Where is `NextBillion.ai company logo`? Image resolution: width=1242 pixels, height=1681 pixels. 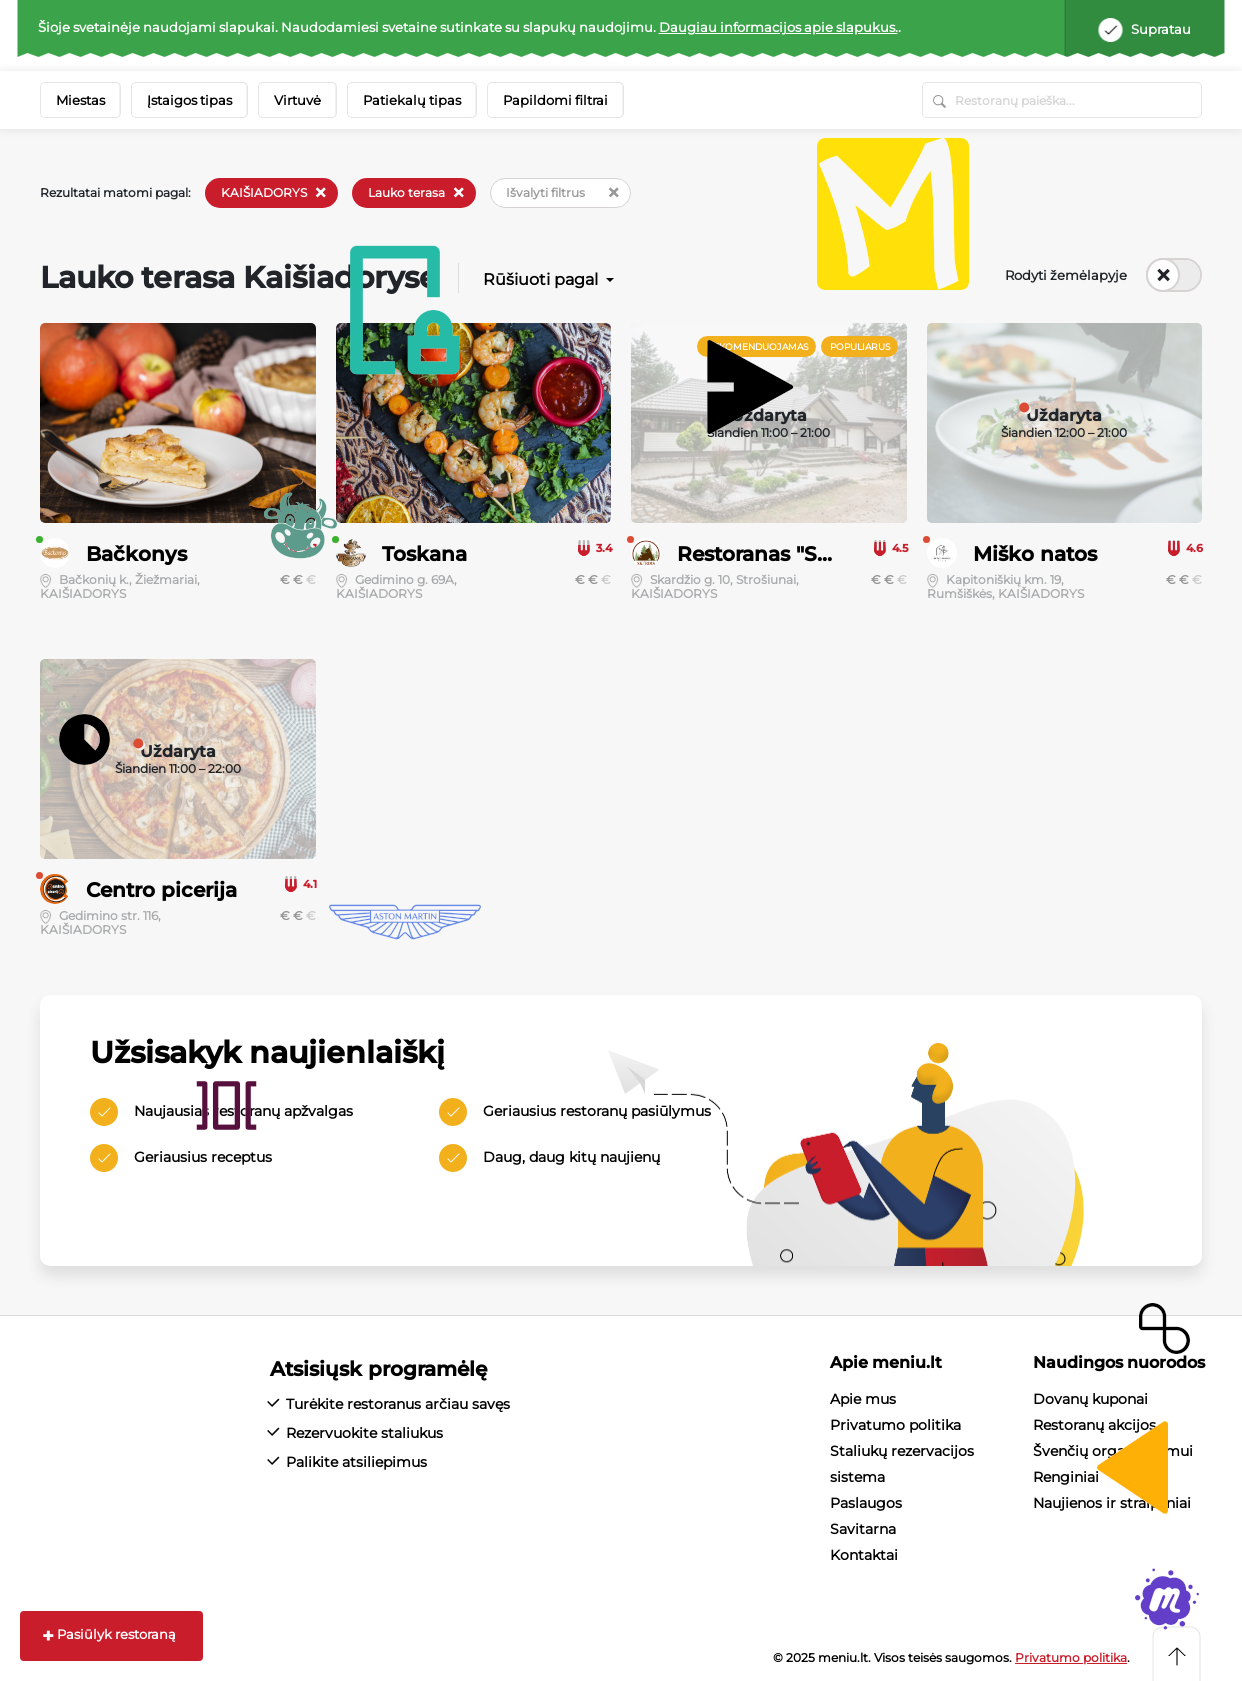
NextBillion.ai company logo is located at coordinates (1164, 1328).